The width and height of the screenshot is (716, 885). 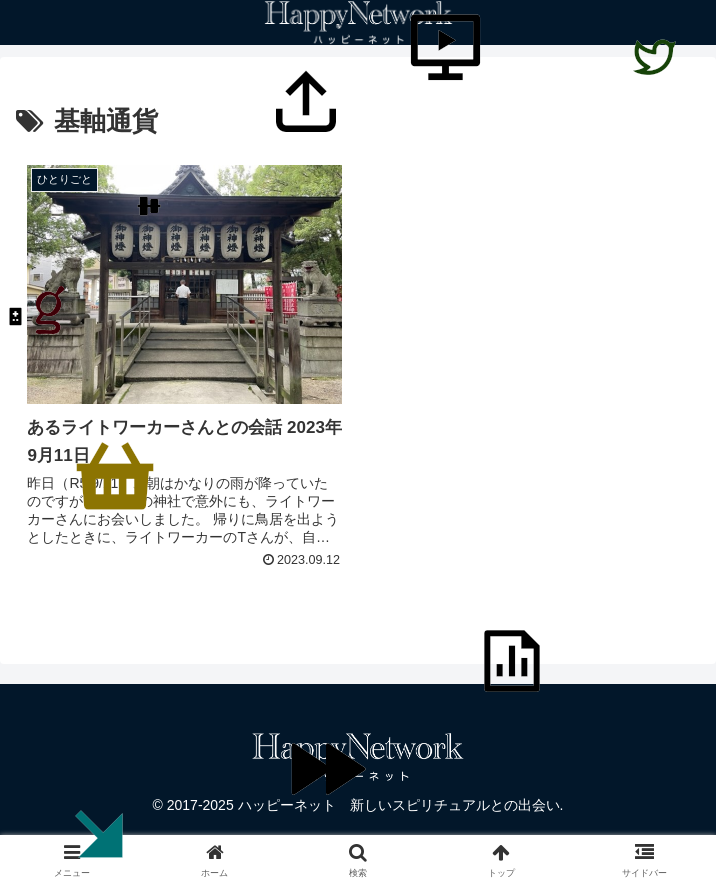 I want to click on open Goodreads app, so click(x=50, y=310).